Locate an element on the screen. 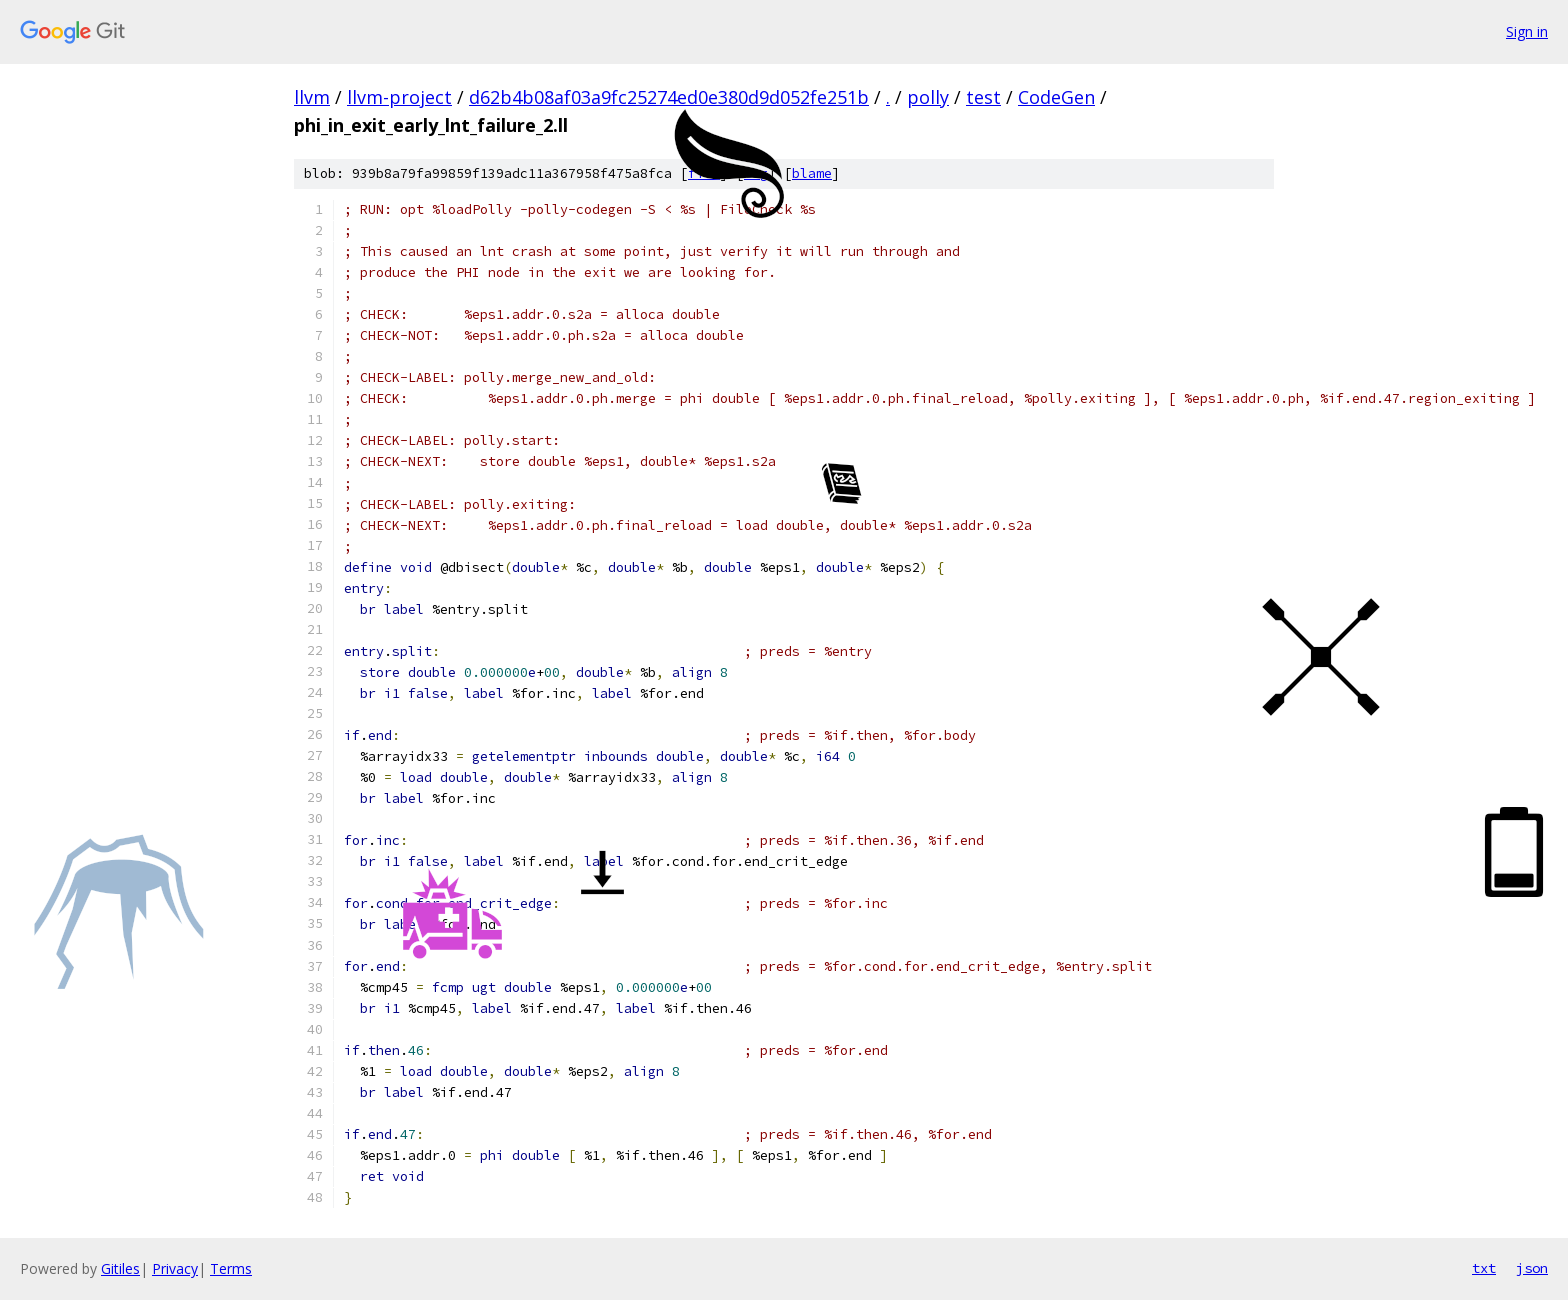 The image size is (1568, 1300). indicates natural or organic content is located at coordinates (729, 163).